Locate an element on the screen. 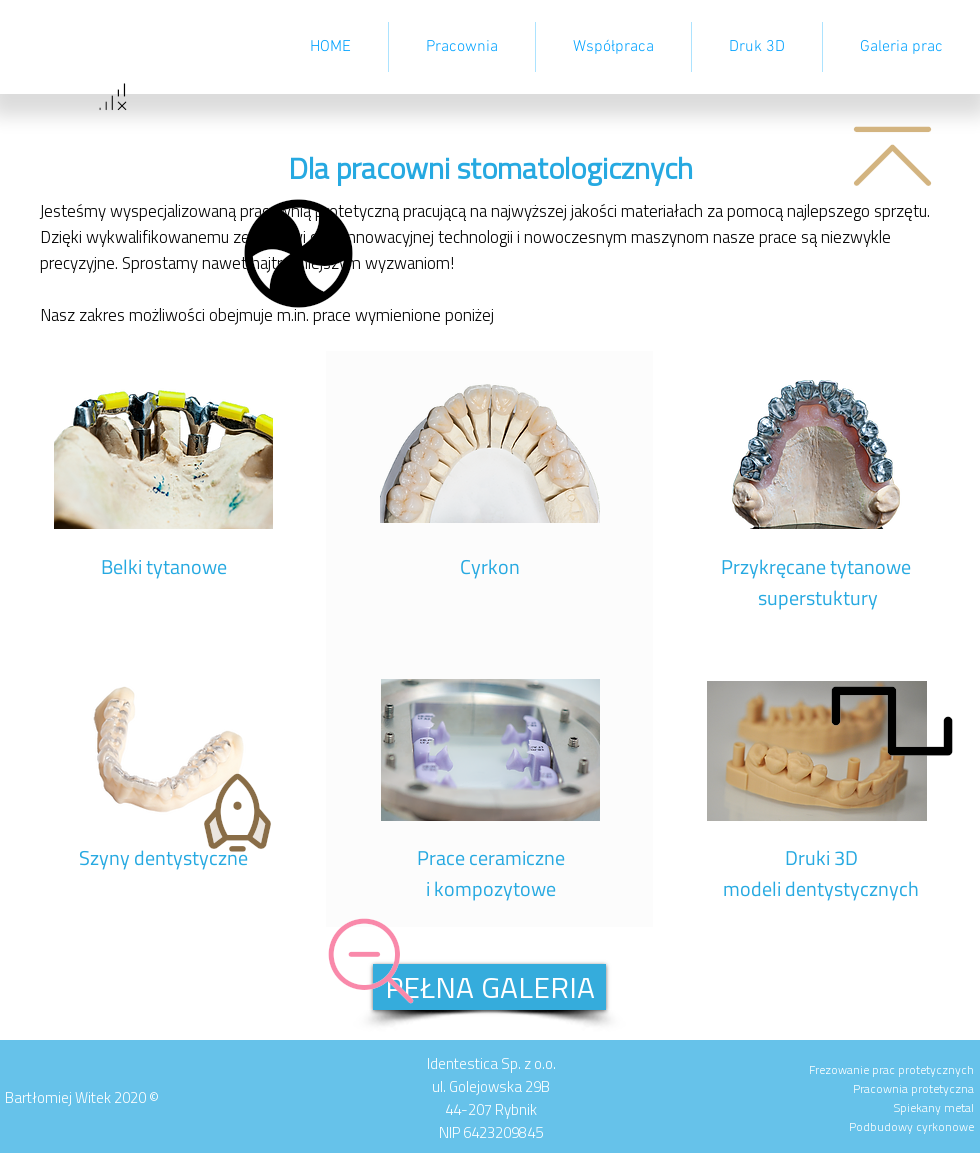 The width and height of the screenshot is (980, 1153). toggle square wave audio signal is located at coordinates (892, 721).